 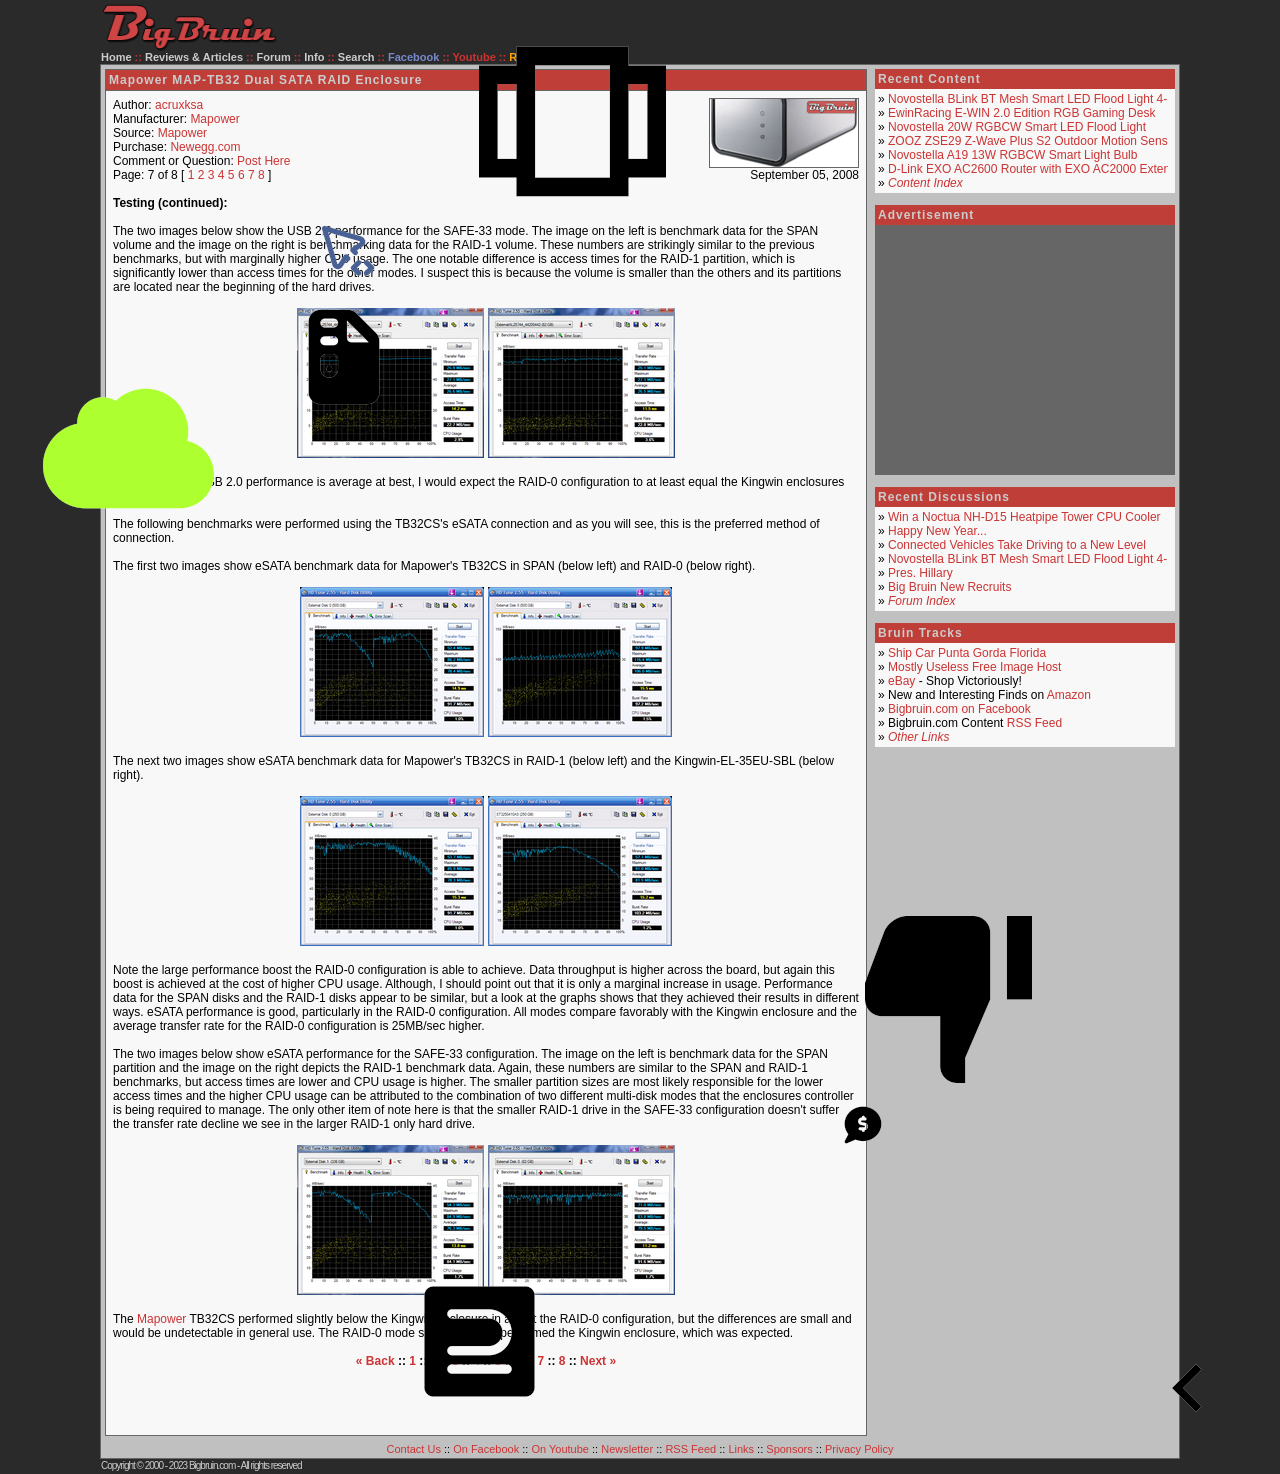 I want to click on dislike or downvote content, so click(x=948, y=999).